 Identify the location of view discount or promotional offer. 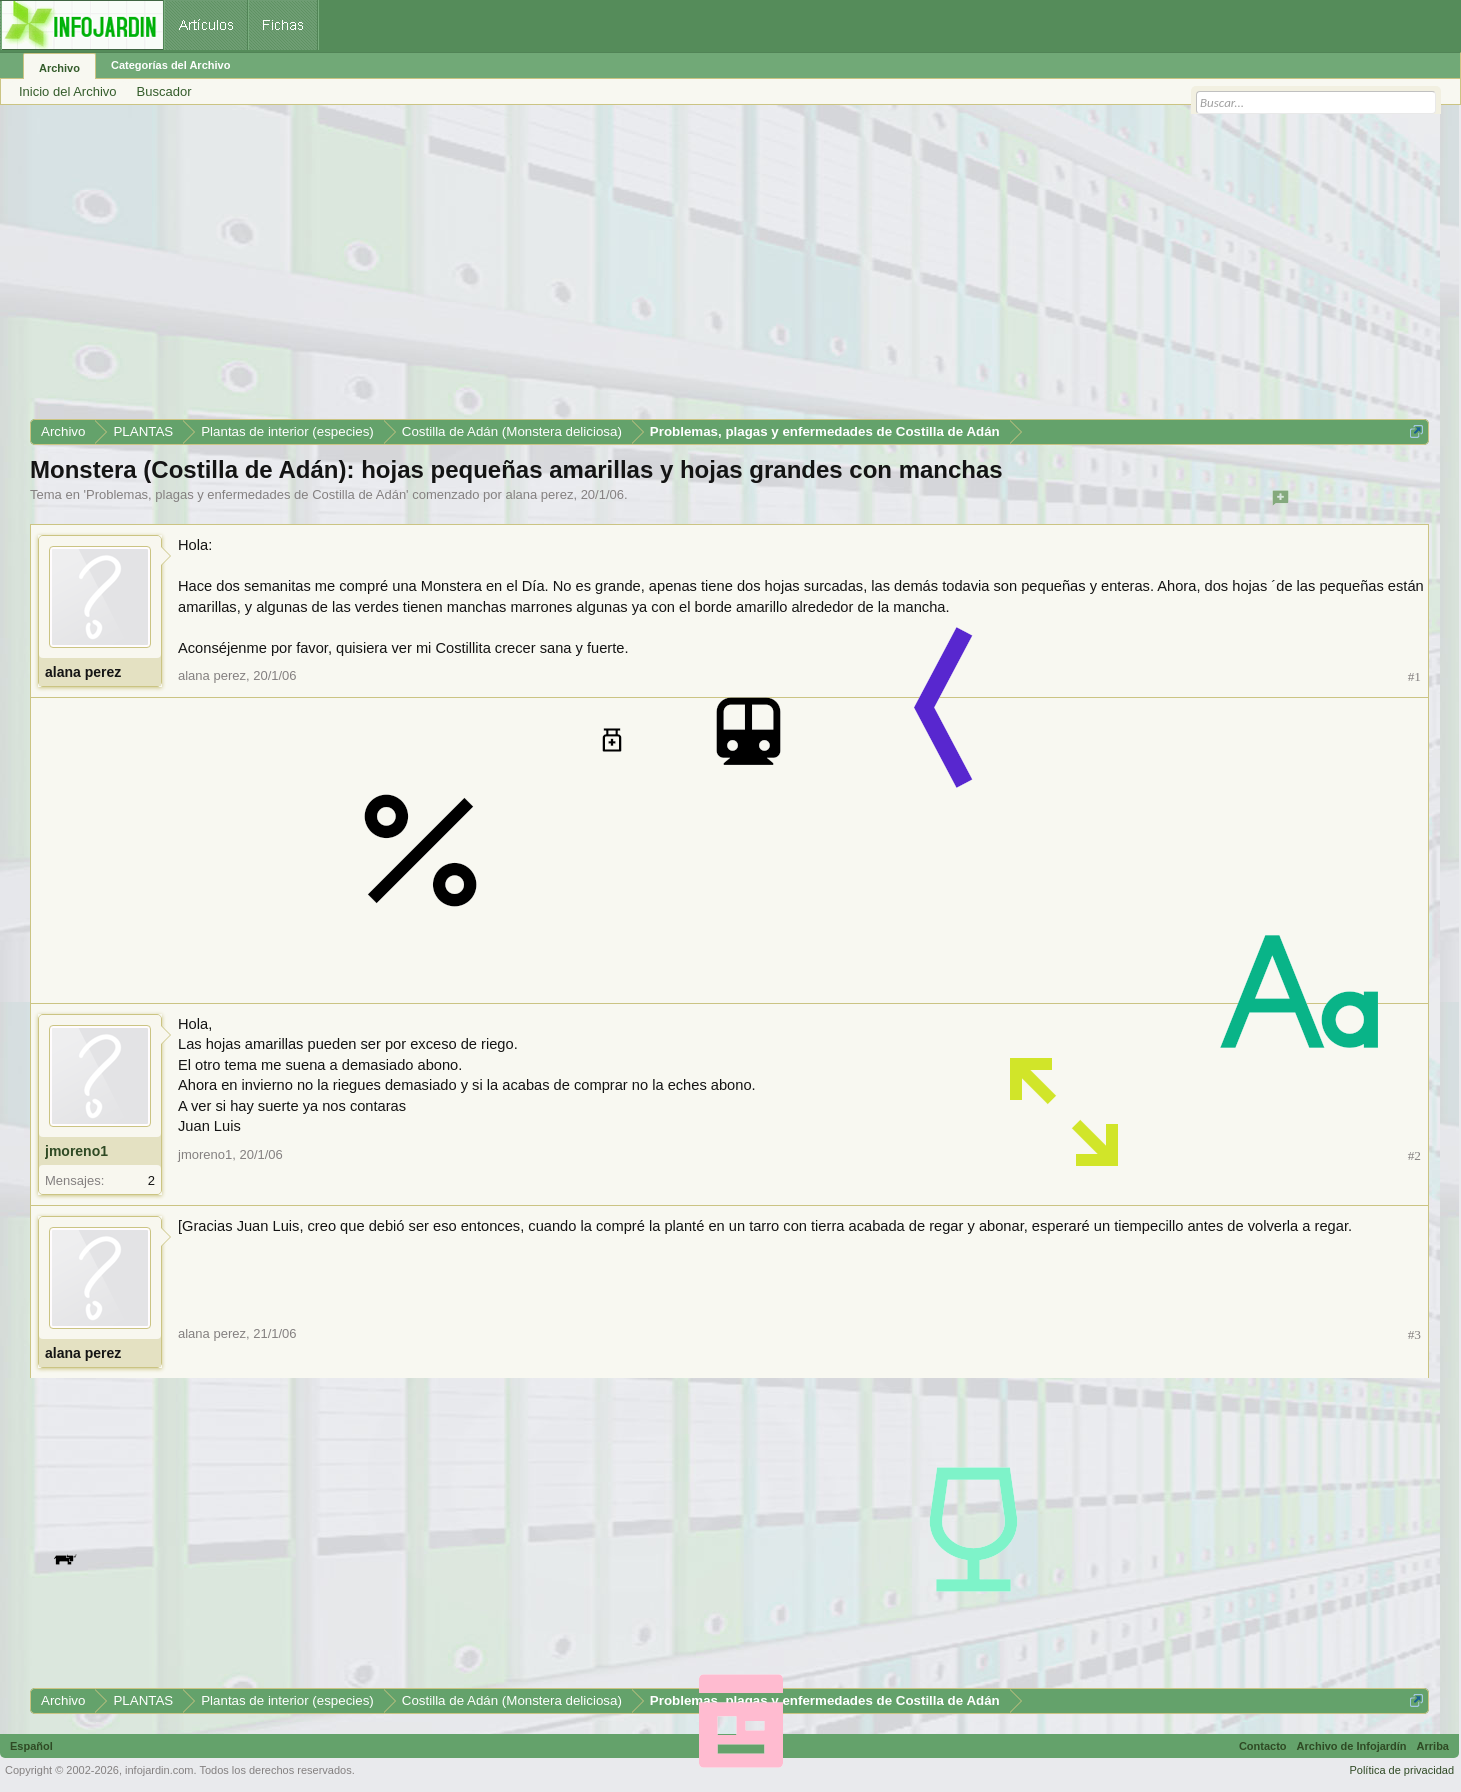
(420, 850).